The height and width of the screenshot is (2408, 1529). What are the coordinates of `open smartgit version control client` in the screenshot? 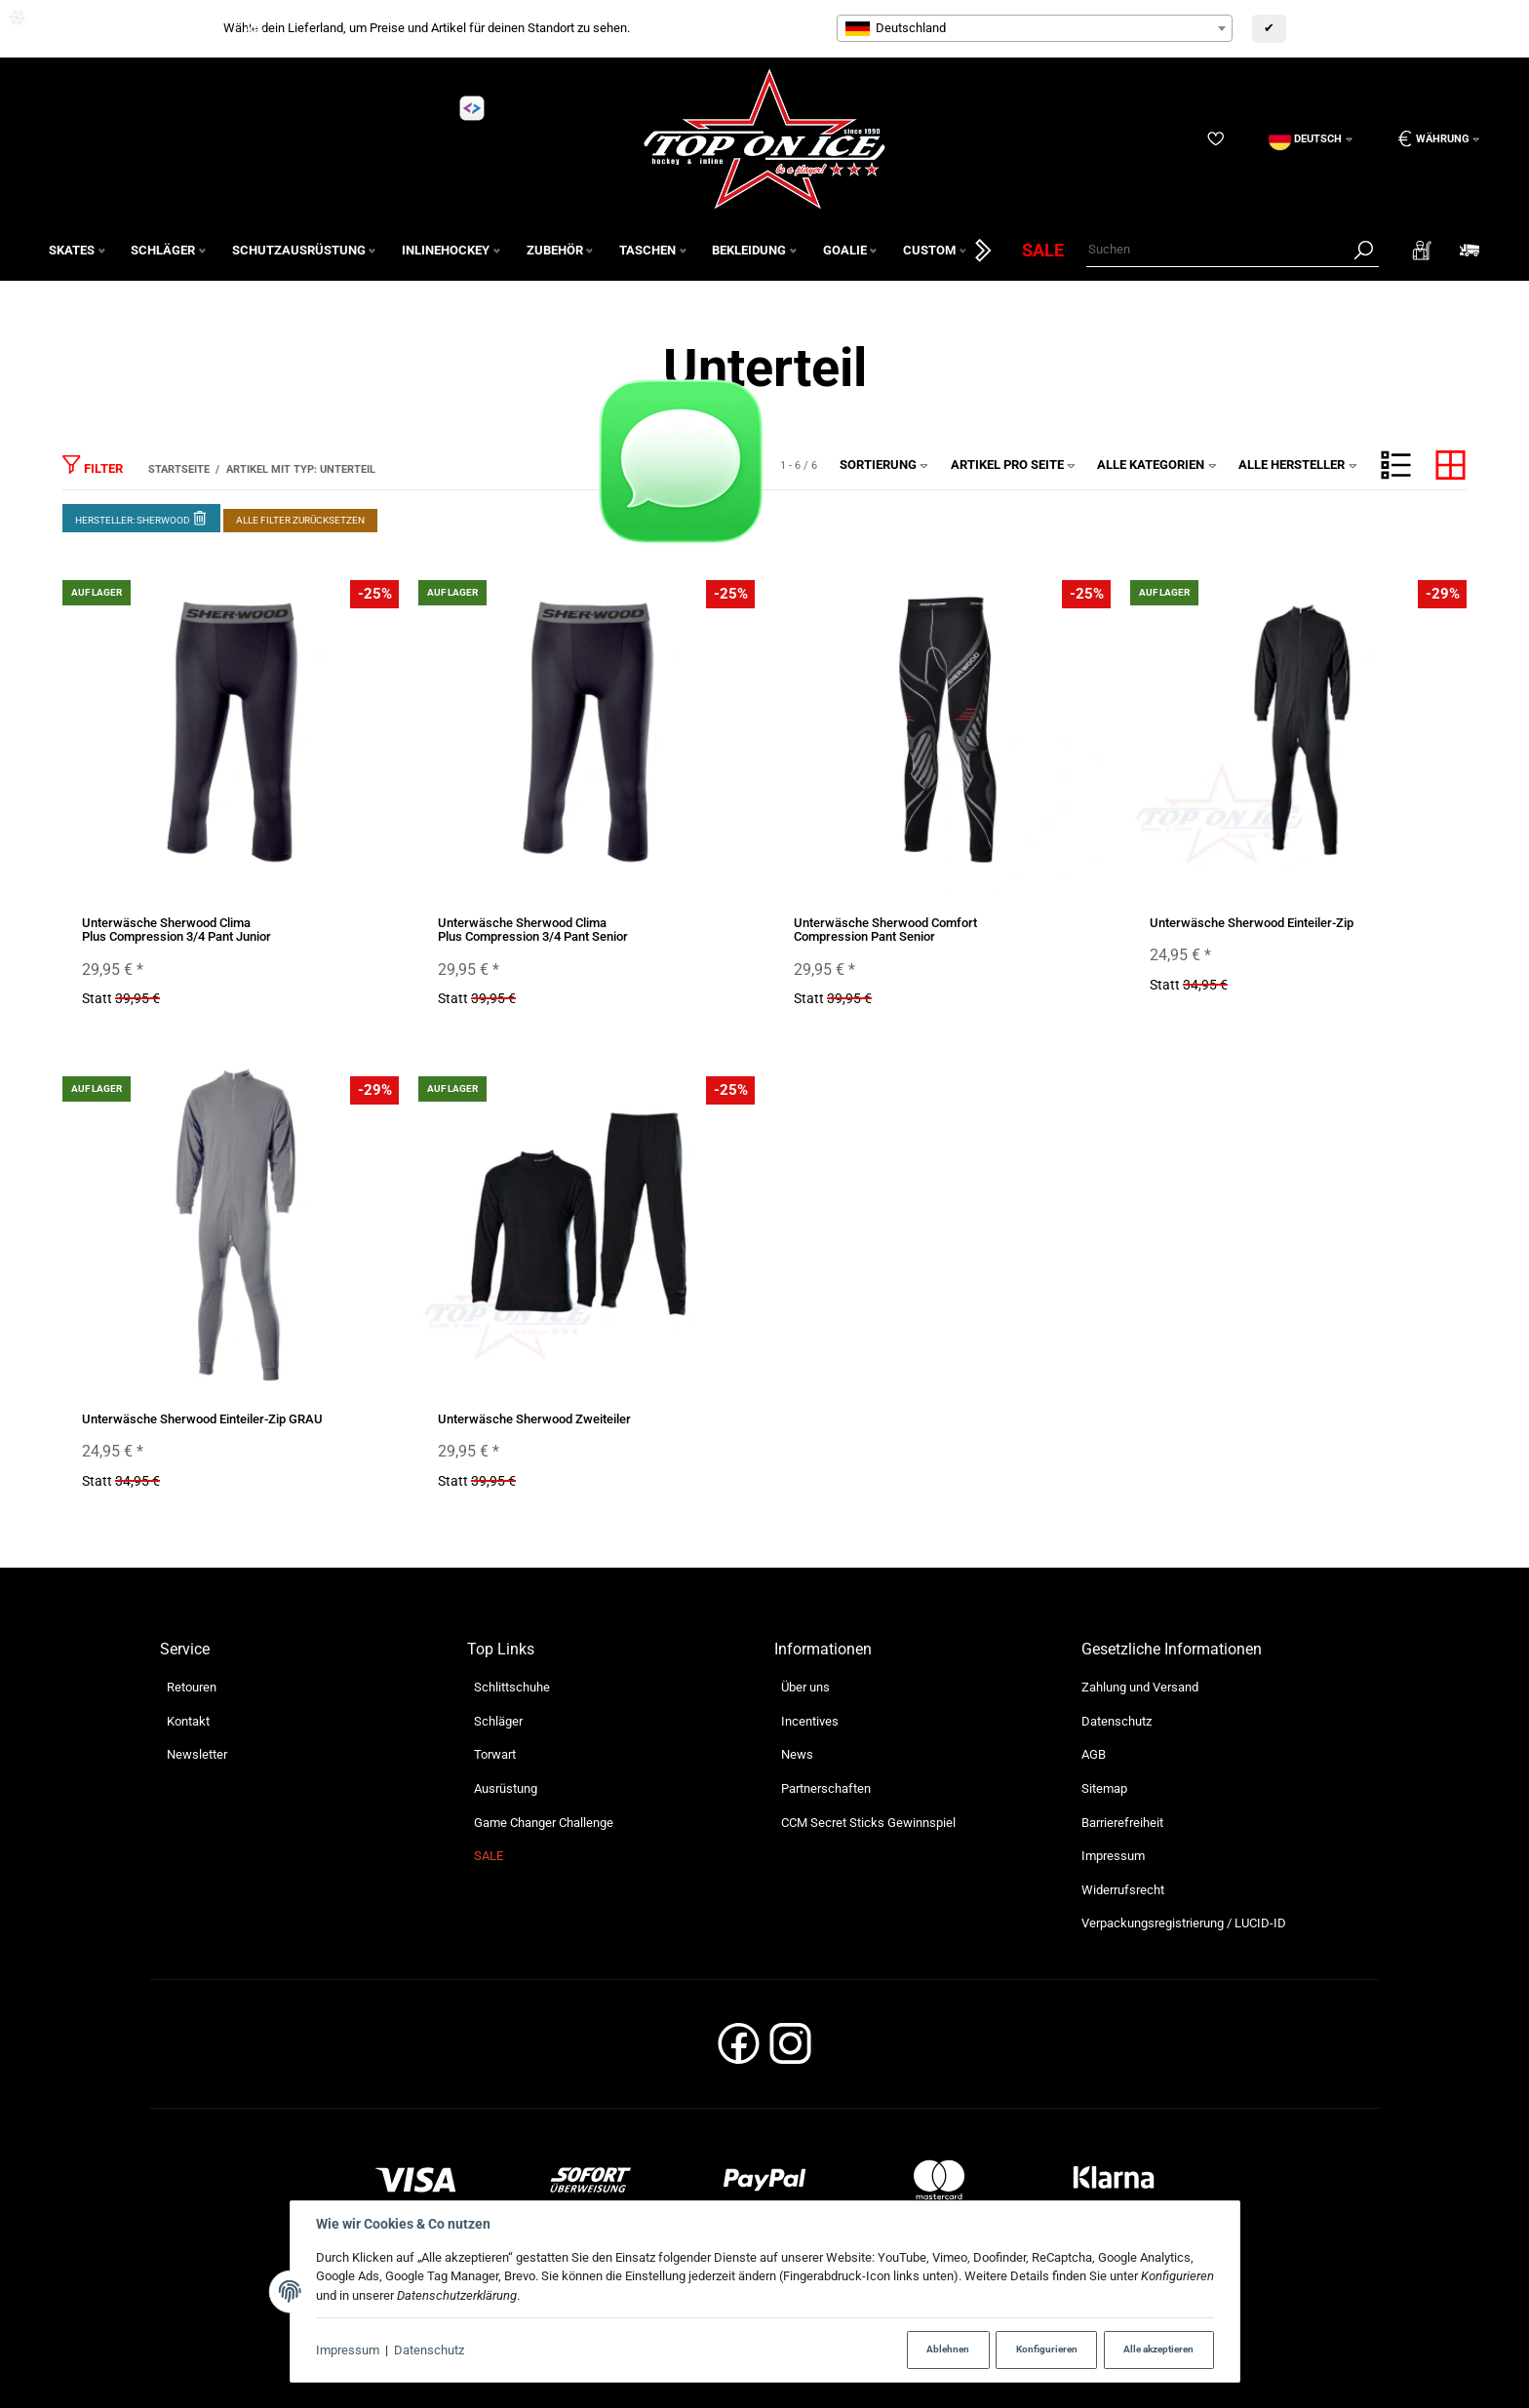 It's located at (472, 108).